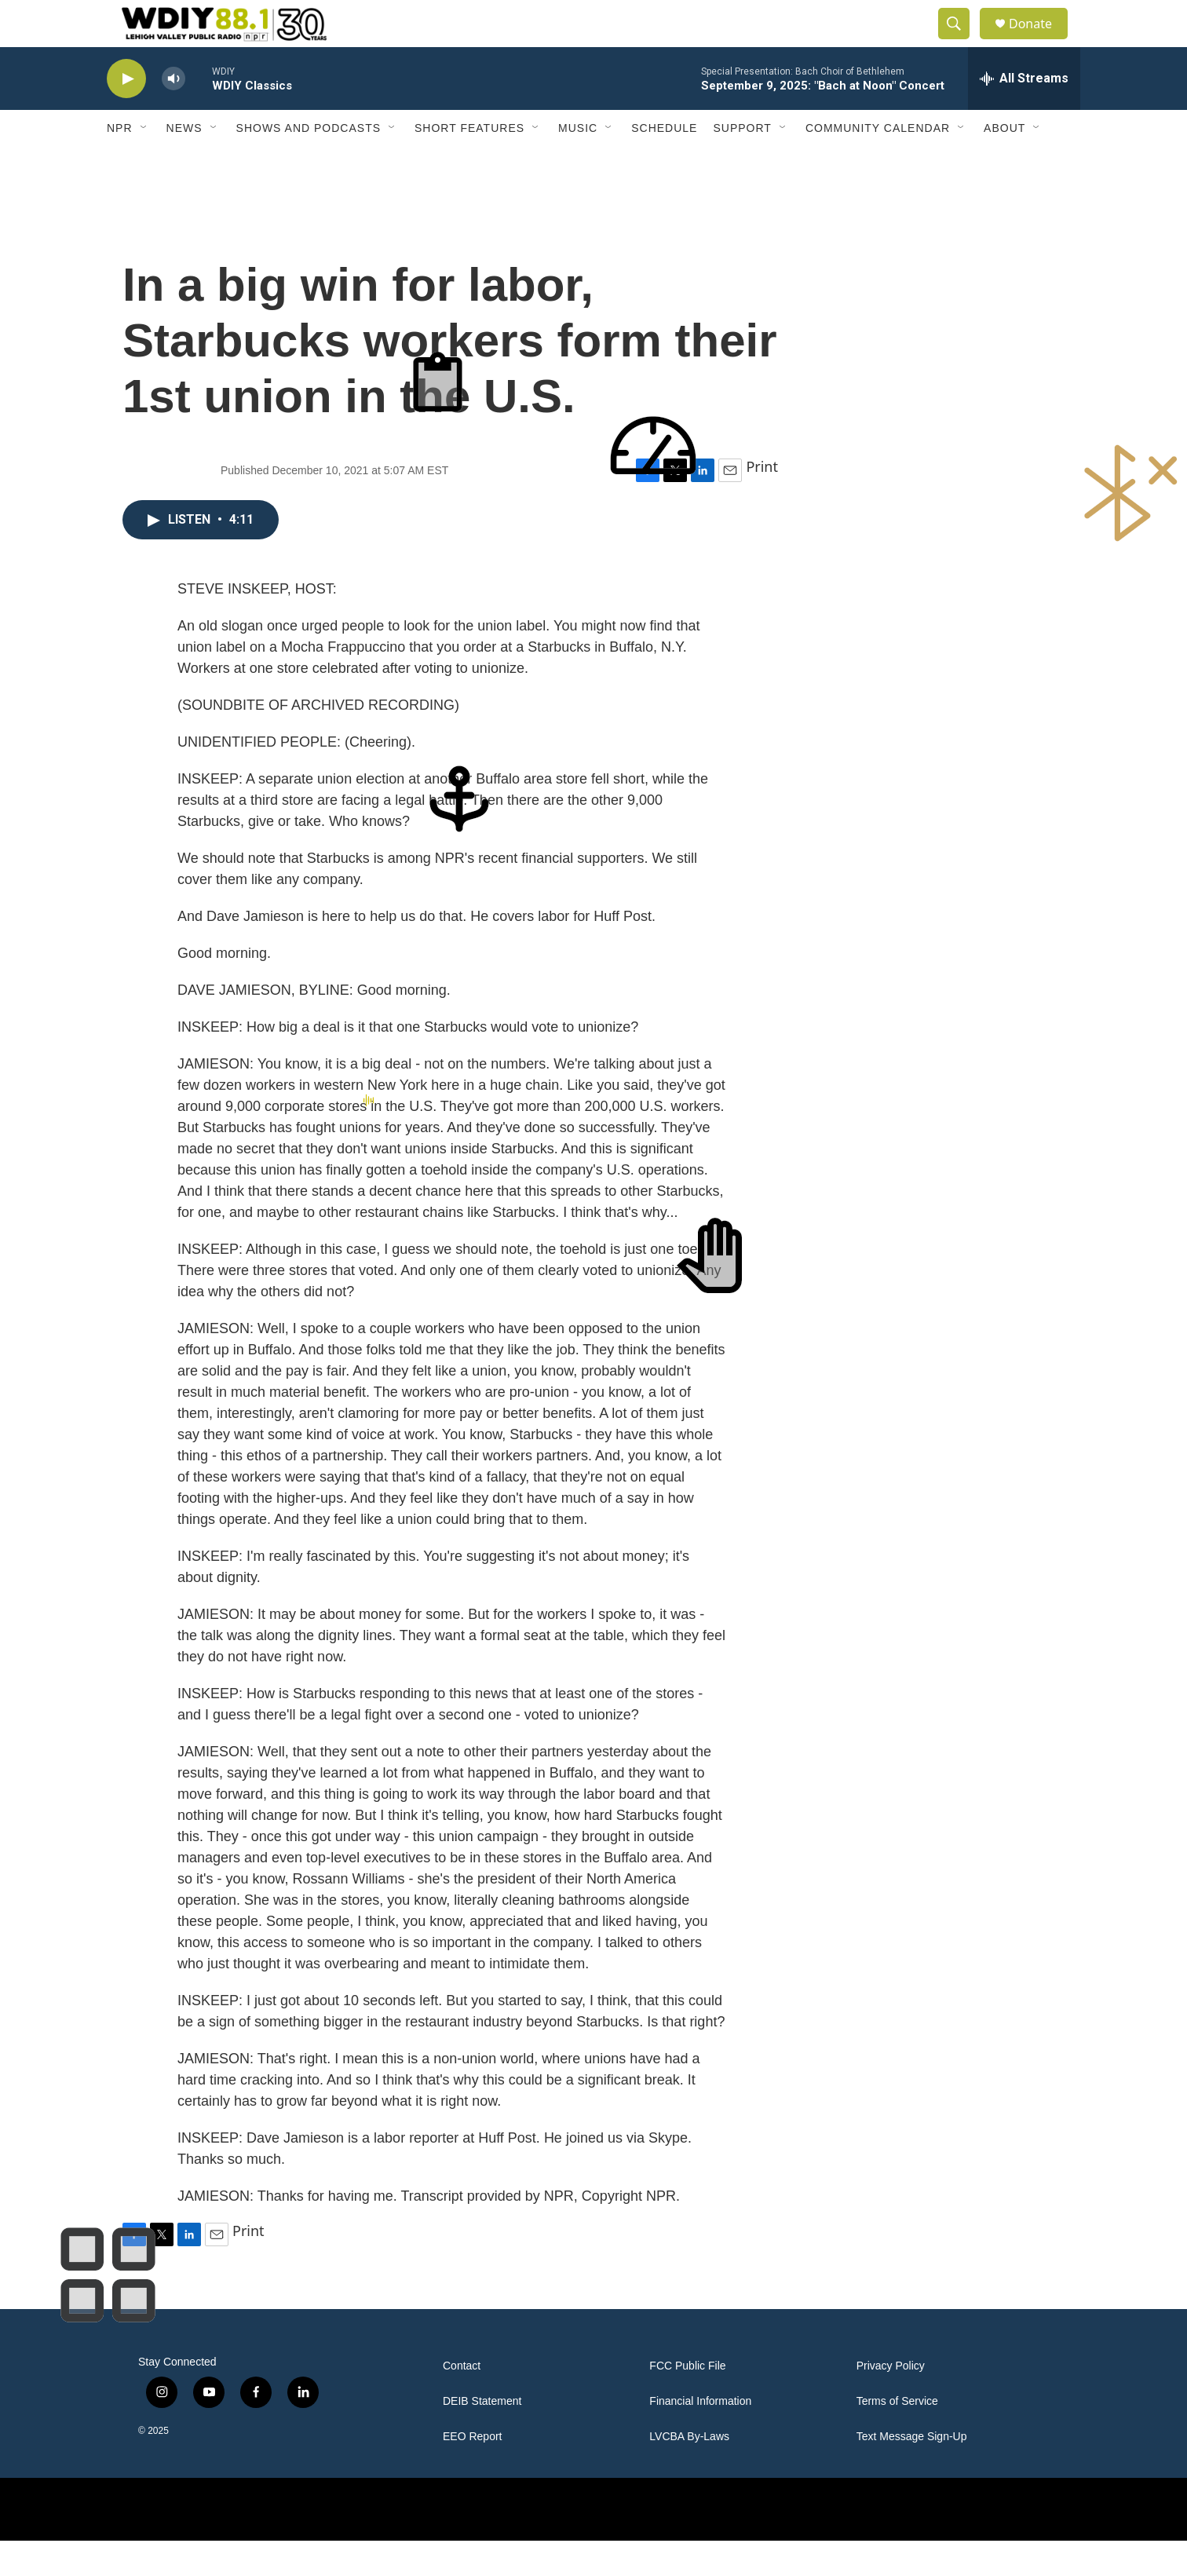  Describe the element at coordinates (710, 1255) in the screenshot. I see `stop or halt an action` at that location.